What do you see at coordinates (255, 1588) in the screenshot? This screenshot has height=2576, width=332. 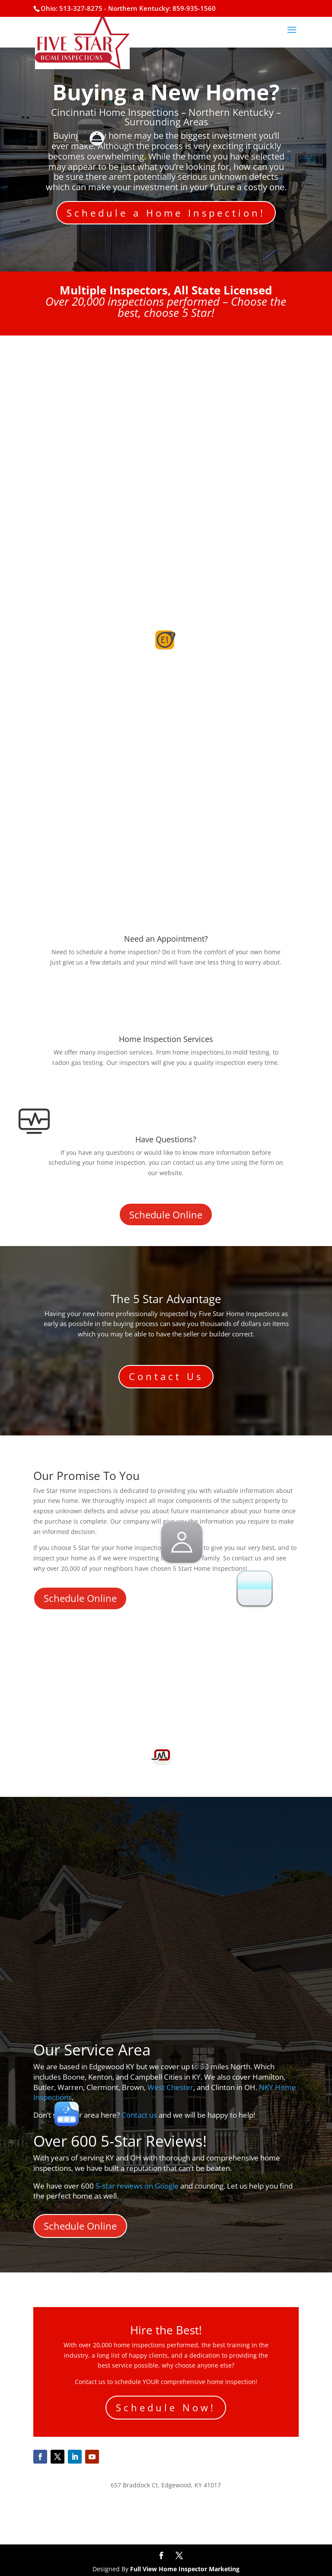 I see `open document scanner app` at bounding box center [255, 1588].